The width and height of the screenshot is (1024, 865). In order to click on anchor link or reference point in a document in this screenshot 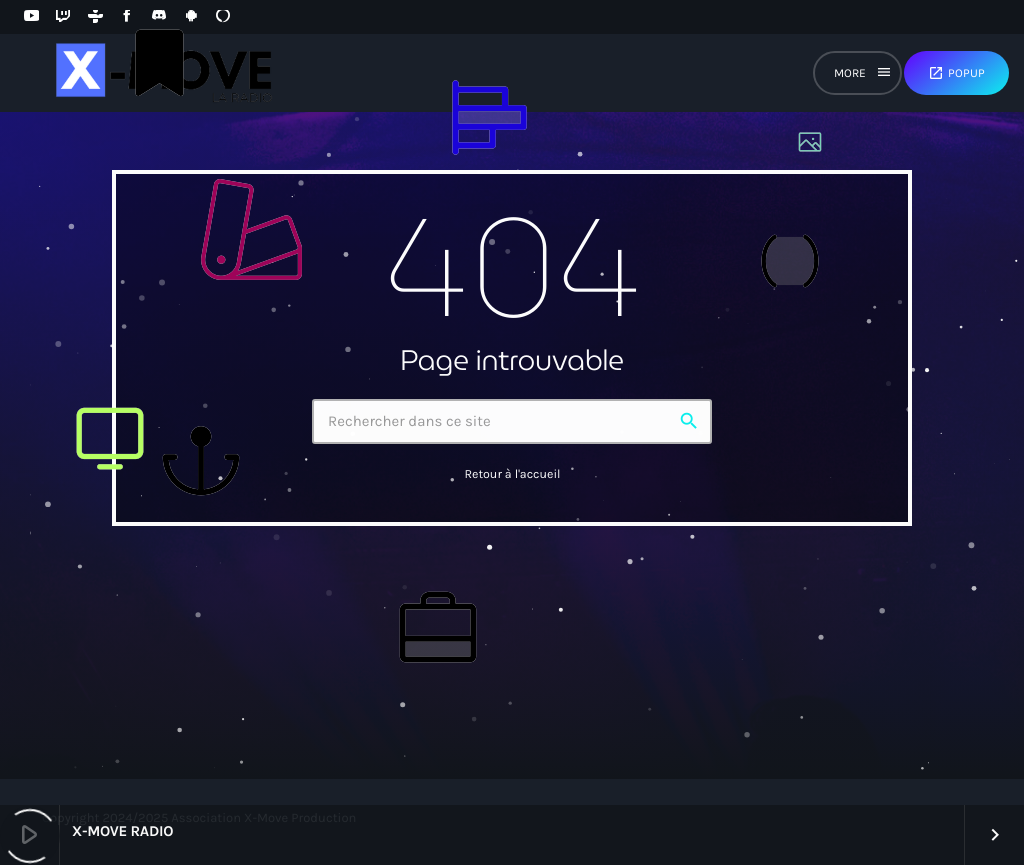, I will do `click(201, 460)`.